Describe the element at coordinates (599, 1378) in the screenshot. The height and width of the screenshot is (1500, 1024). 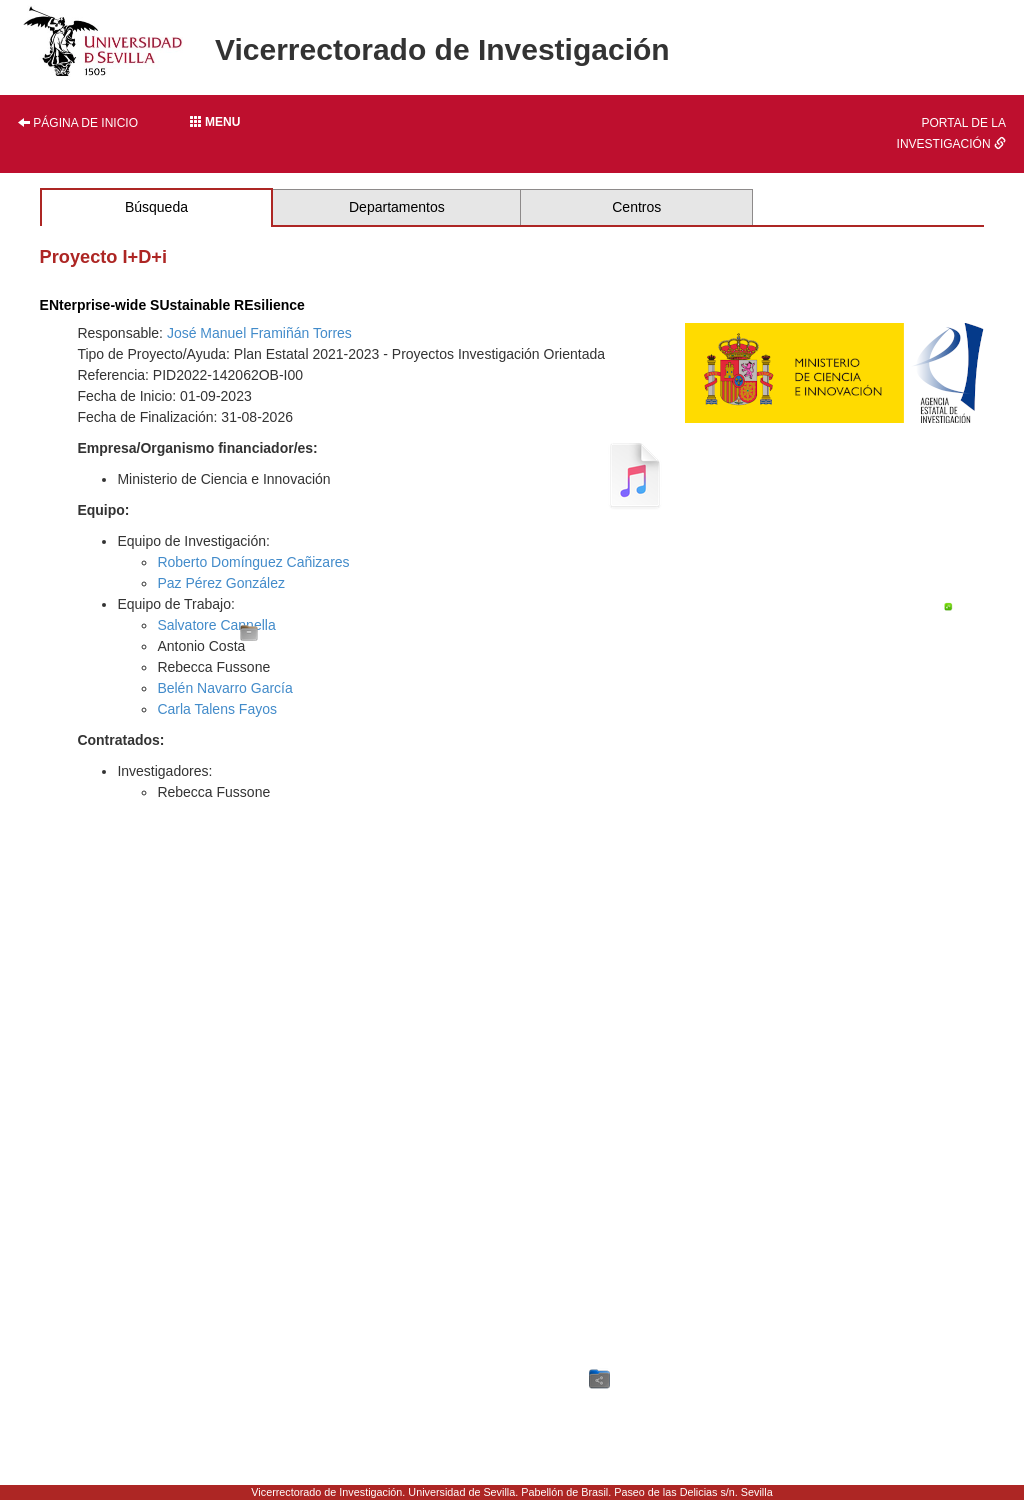
I see `open your public shared folder` at that location.